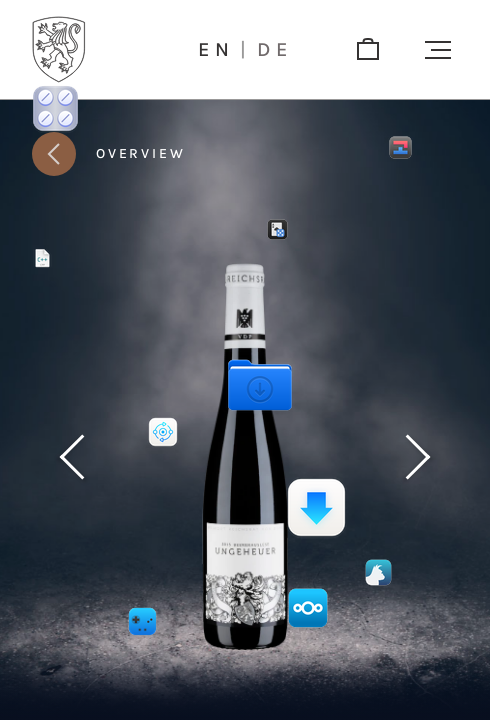  Describe the element at coordinates (142, 621) in the screenshot. I see `launch mgba game boy advance emulator` at that location.